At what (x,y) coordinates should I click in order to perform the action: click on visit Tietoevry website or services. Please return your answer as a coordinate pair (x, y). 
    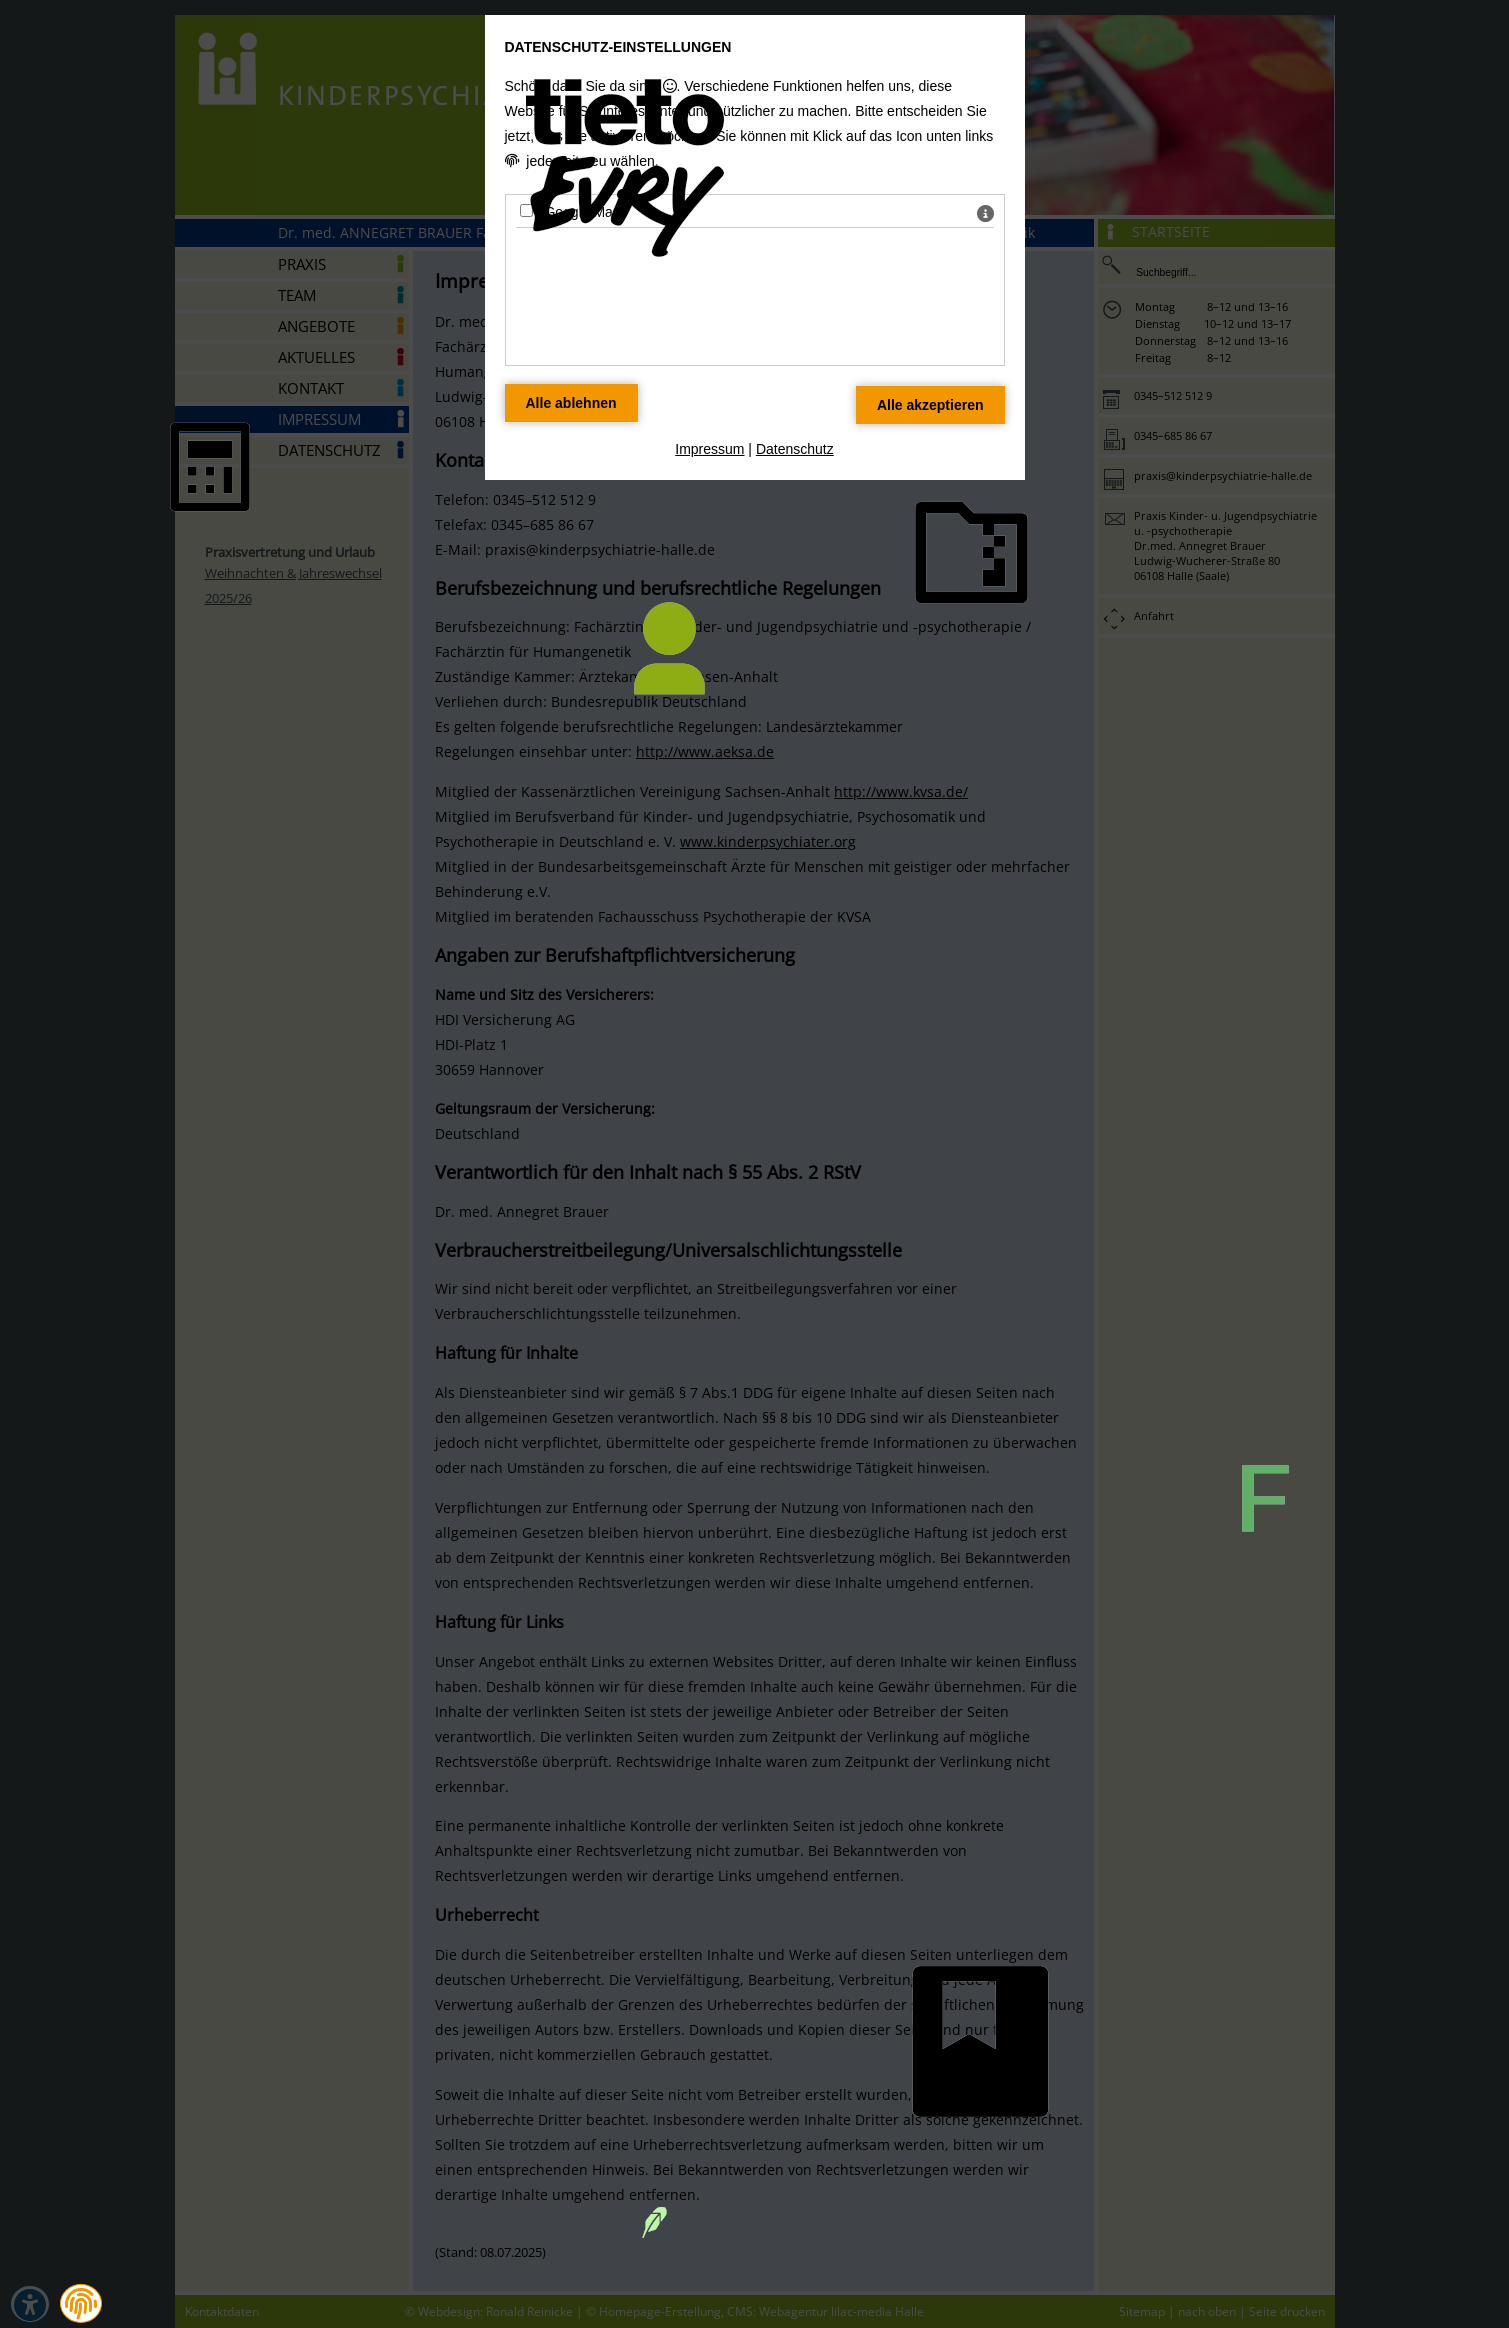
    Looking at the image, I should click on (625, 168).